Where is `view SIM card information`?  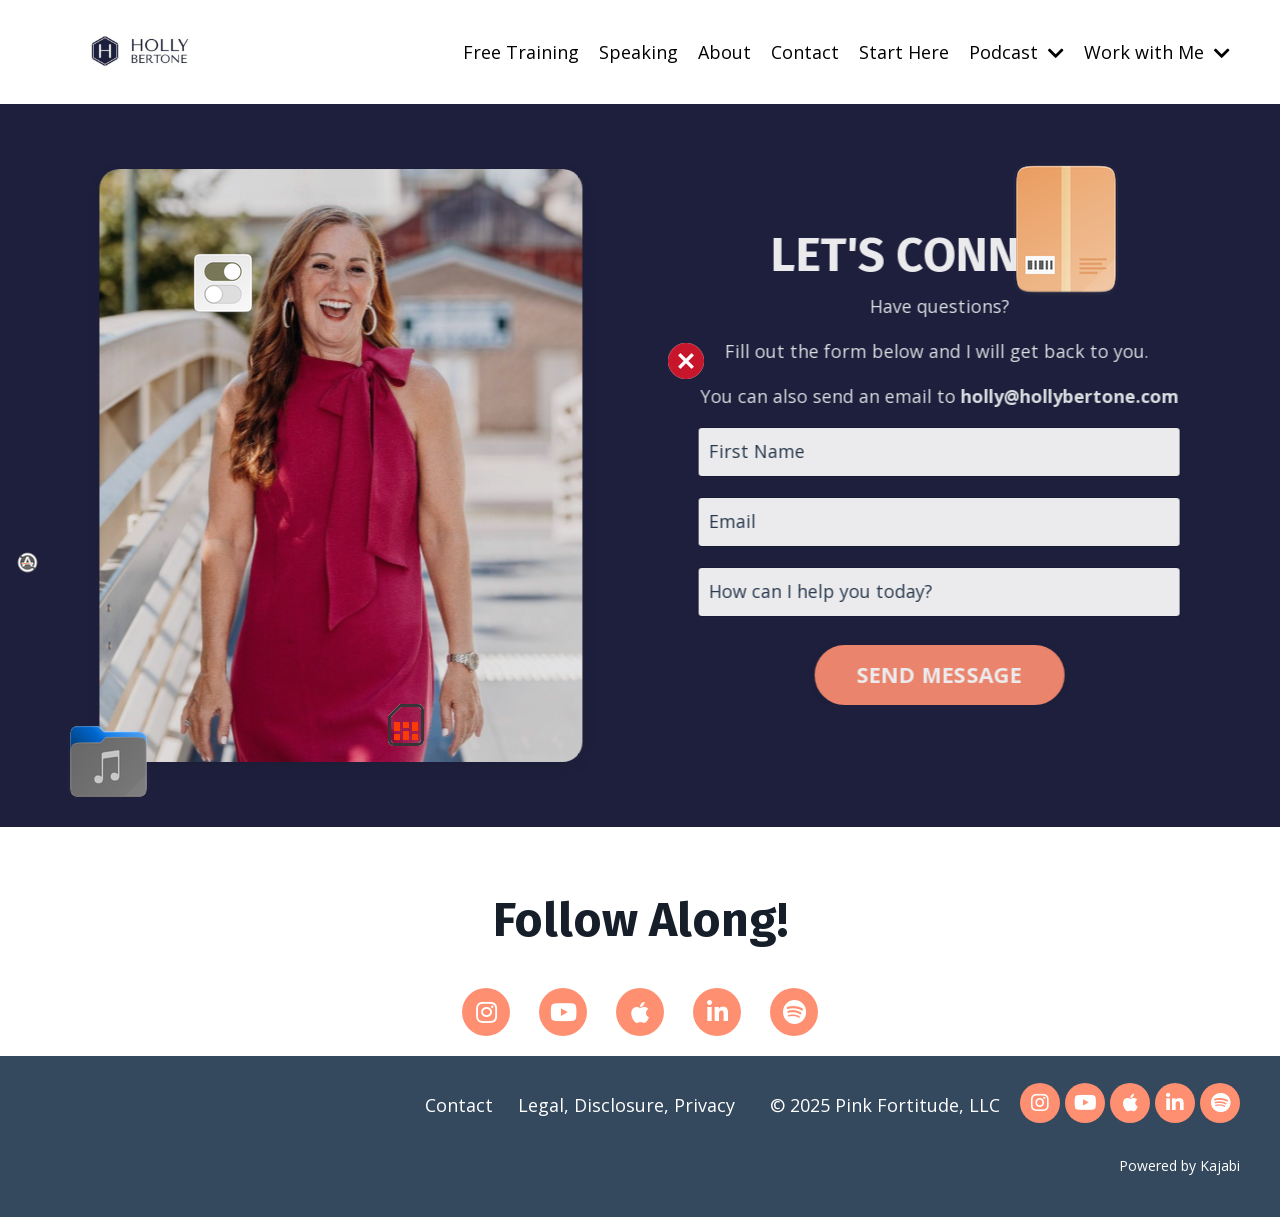 view SIM card information is located at coordinates (406, 725).